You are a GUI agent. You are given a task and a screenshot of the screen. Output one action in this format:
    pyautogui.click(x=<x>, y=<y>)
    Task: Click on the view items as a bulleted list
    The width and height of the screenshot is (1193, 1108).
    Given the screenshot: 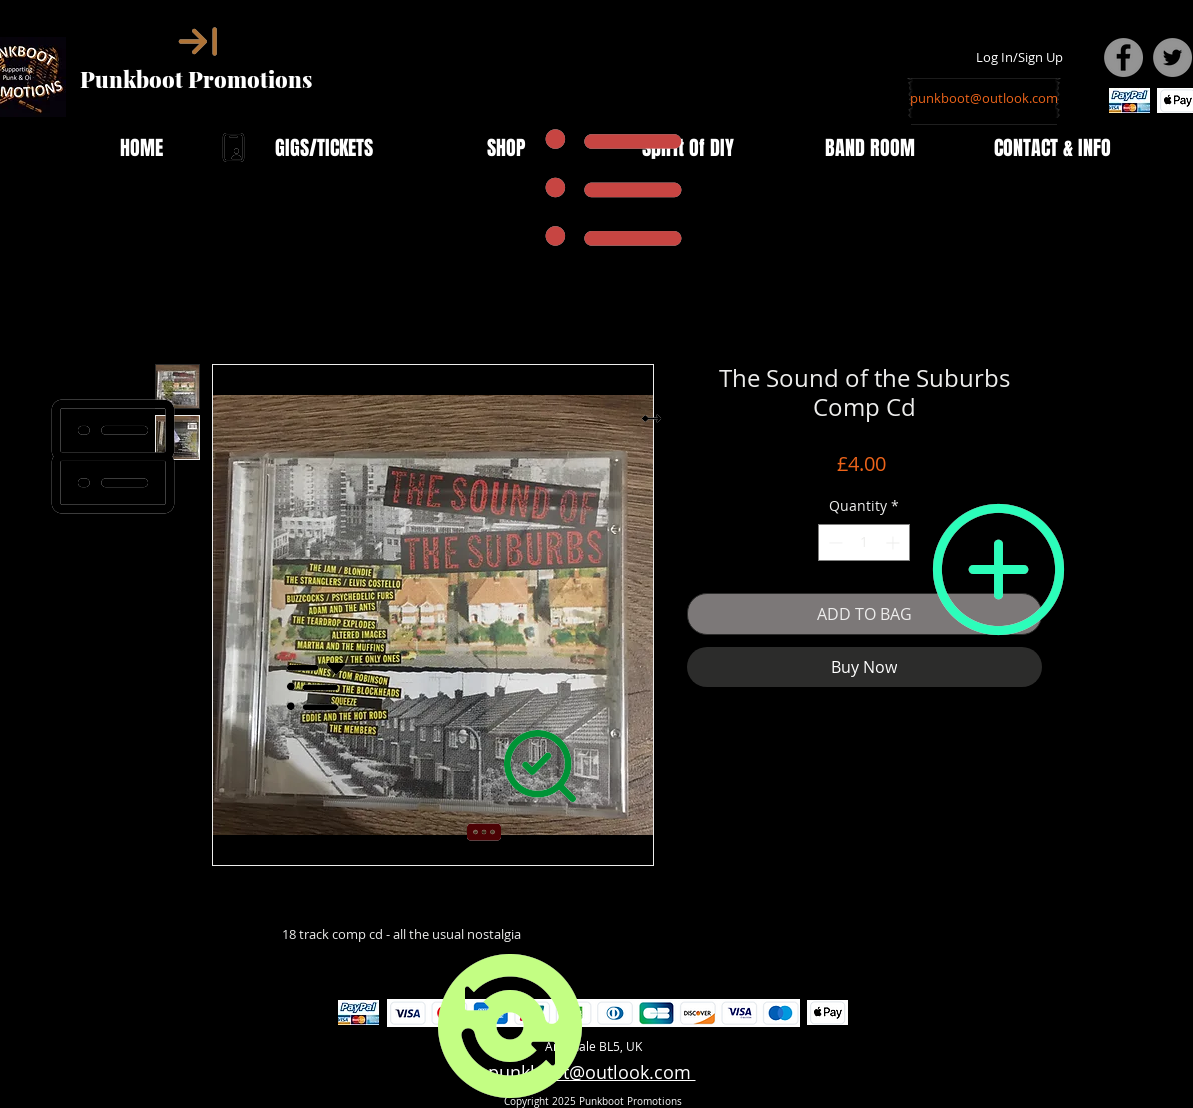 What is the action you would take?
    pyautogui.click(x=613, y=187)
    